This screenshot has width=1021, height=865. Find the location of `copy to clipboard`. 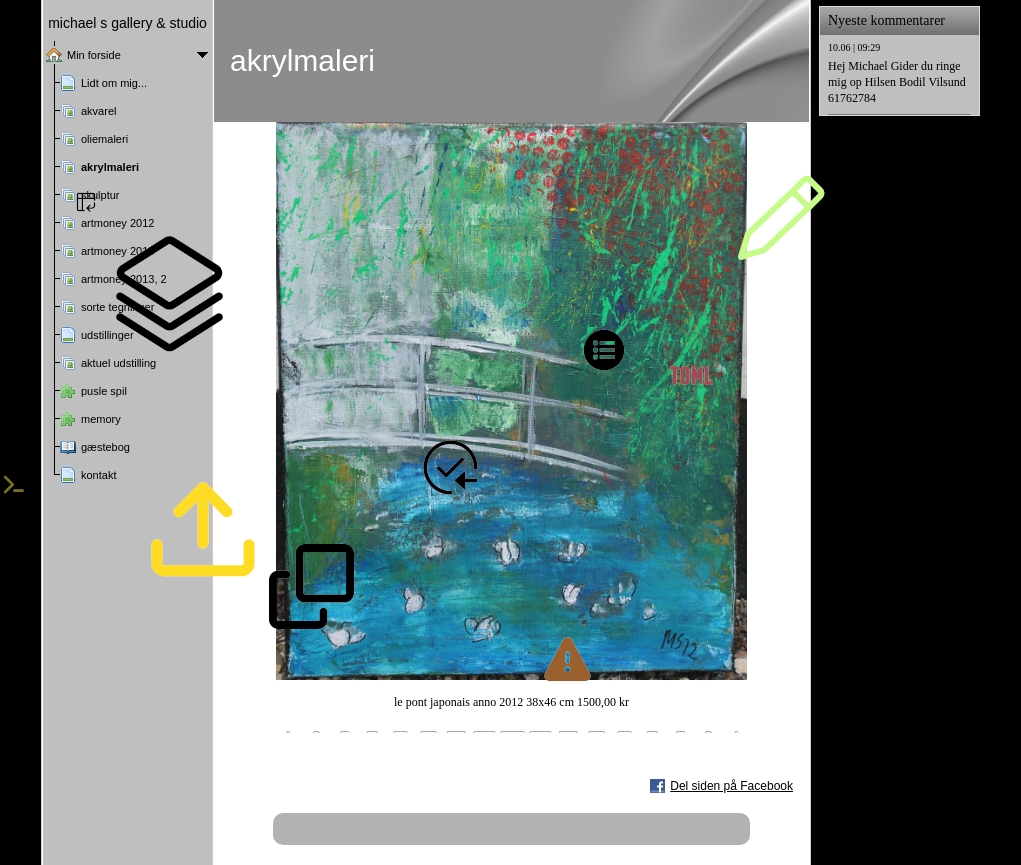

copy to clipboard is located at coordinates (311, 586).